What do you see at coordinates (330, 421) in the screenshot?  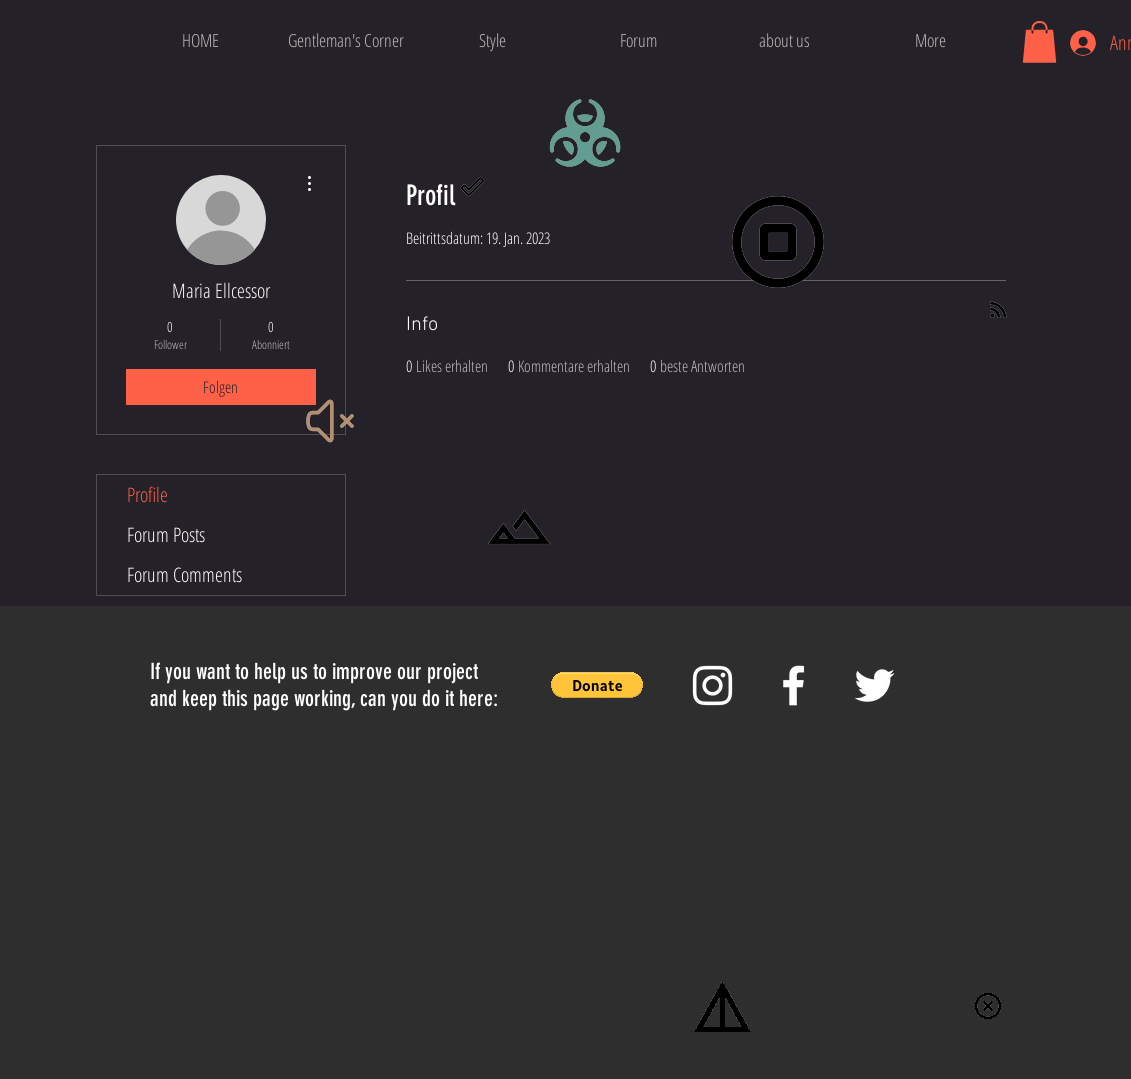 I see `mute audio or sound` at bounding box center [330, 421].